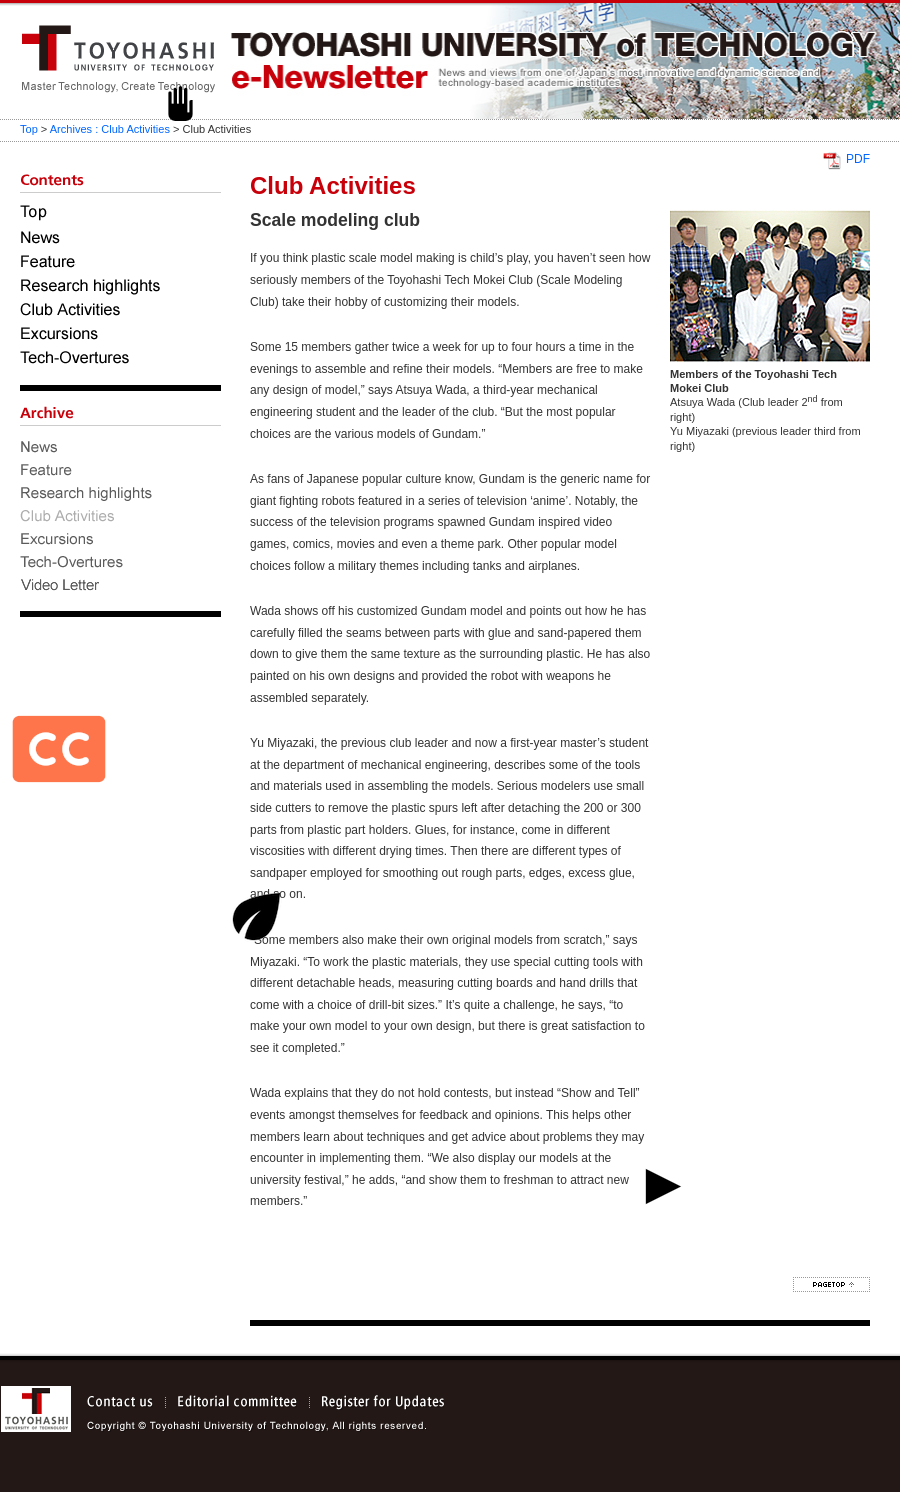 This screenshot has height=1492, width=900. I want to click on enable closed captions for video content, so click(59, 749).